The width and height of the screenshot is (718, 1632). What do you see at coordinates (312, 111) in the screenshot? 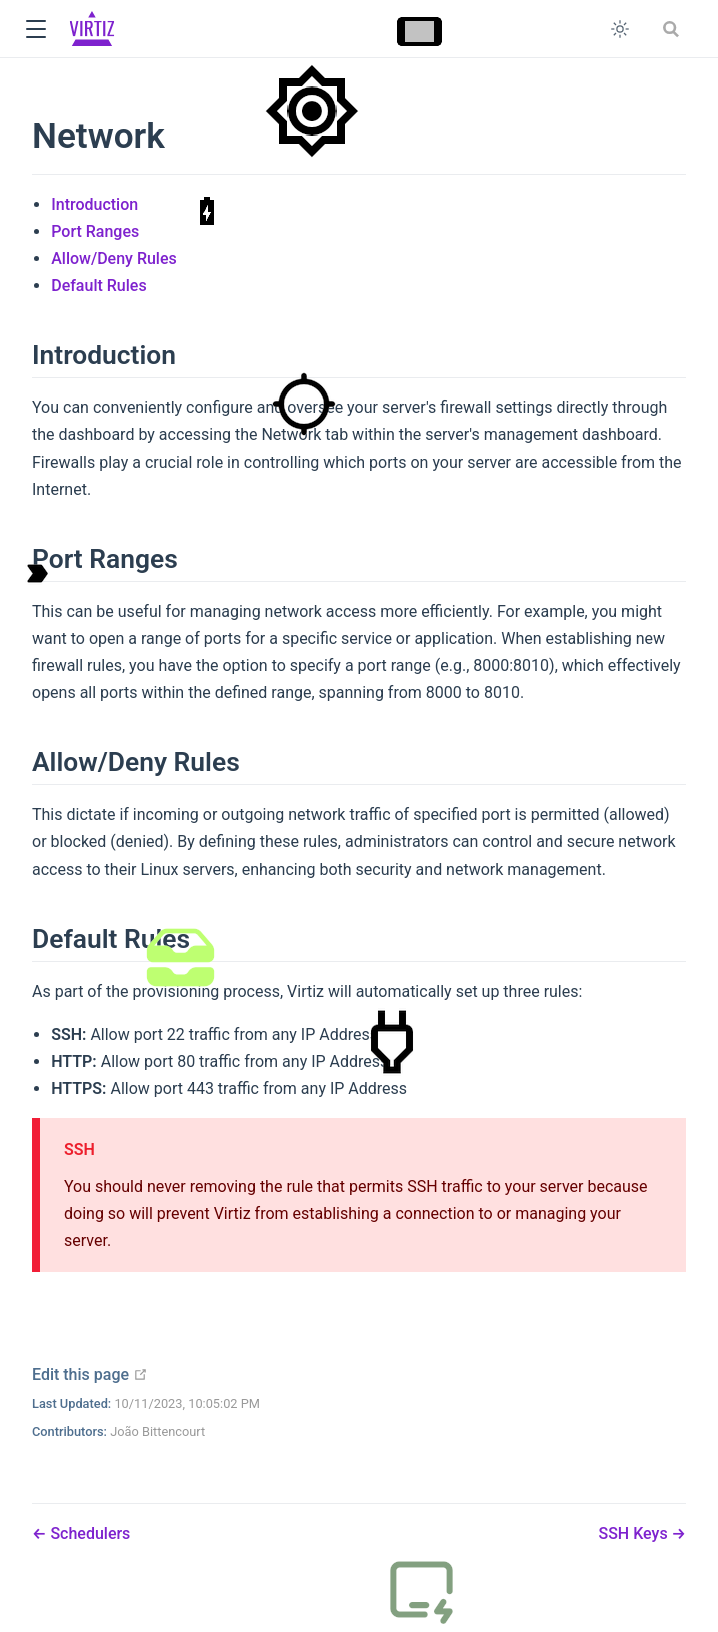
I see `increase screen brightness` at bounding box center [312, 111].